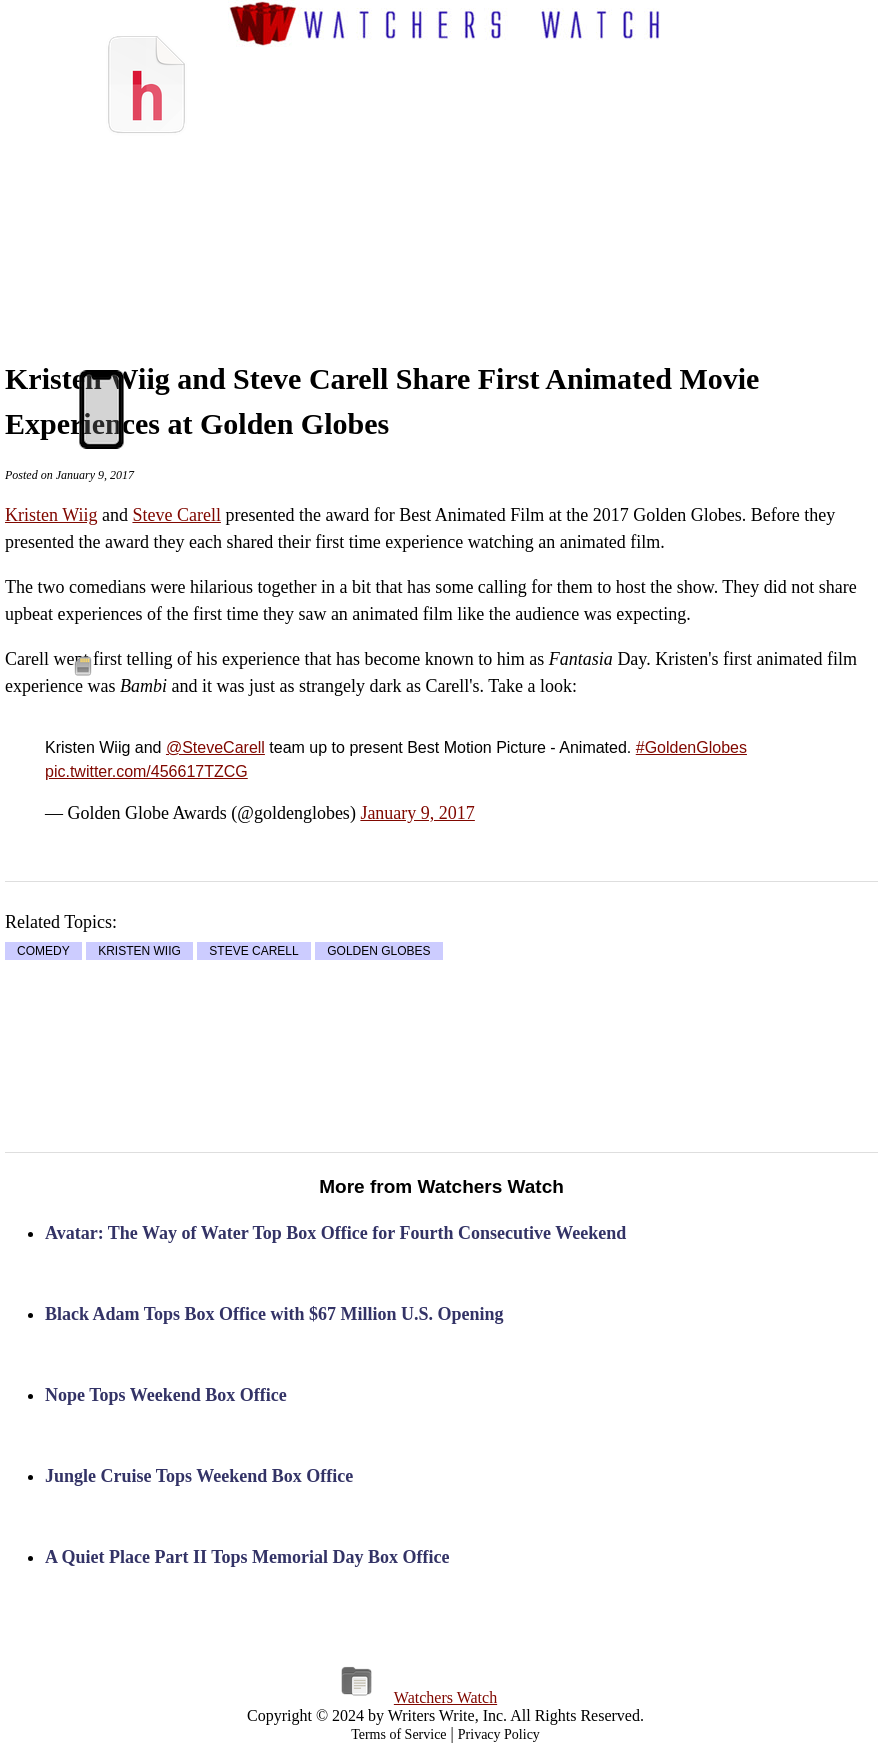  Describe the element at coordinates (356, 1680) in the screenshot. I see `open a file from your documents` at that location.